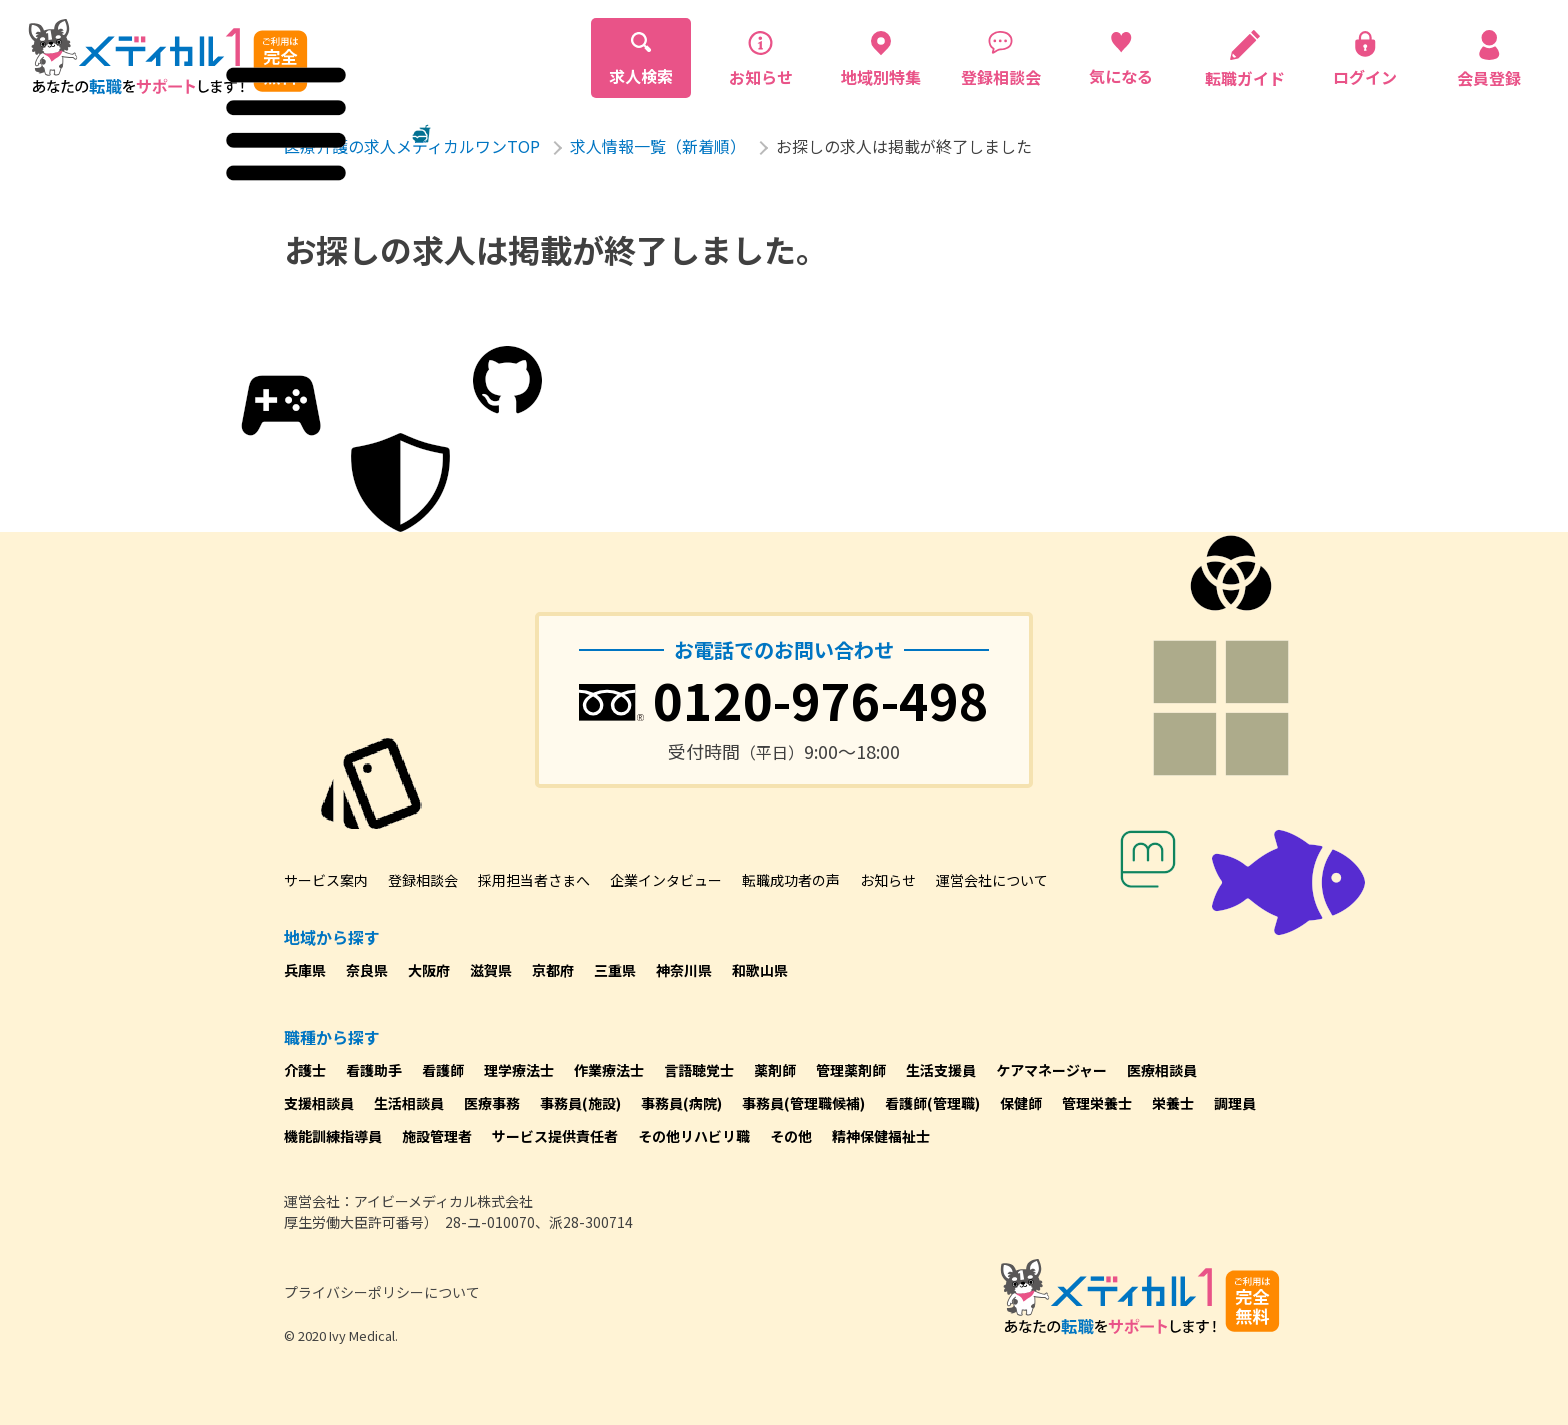 This screenshot has height=1425, width=1568. What do you see at coordinates (282, 405) in the screenshot?
I see `access gaming features or games library` at bounding box center [282, 405].